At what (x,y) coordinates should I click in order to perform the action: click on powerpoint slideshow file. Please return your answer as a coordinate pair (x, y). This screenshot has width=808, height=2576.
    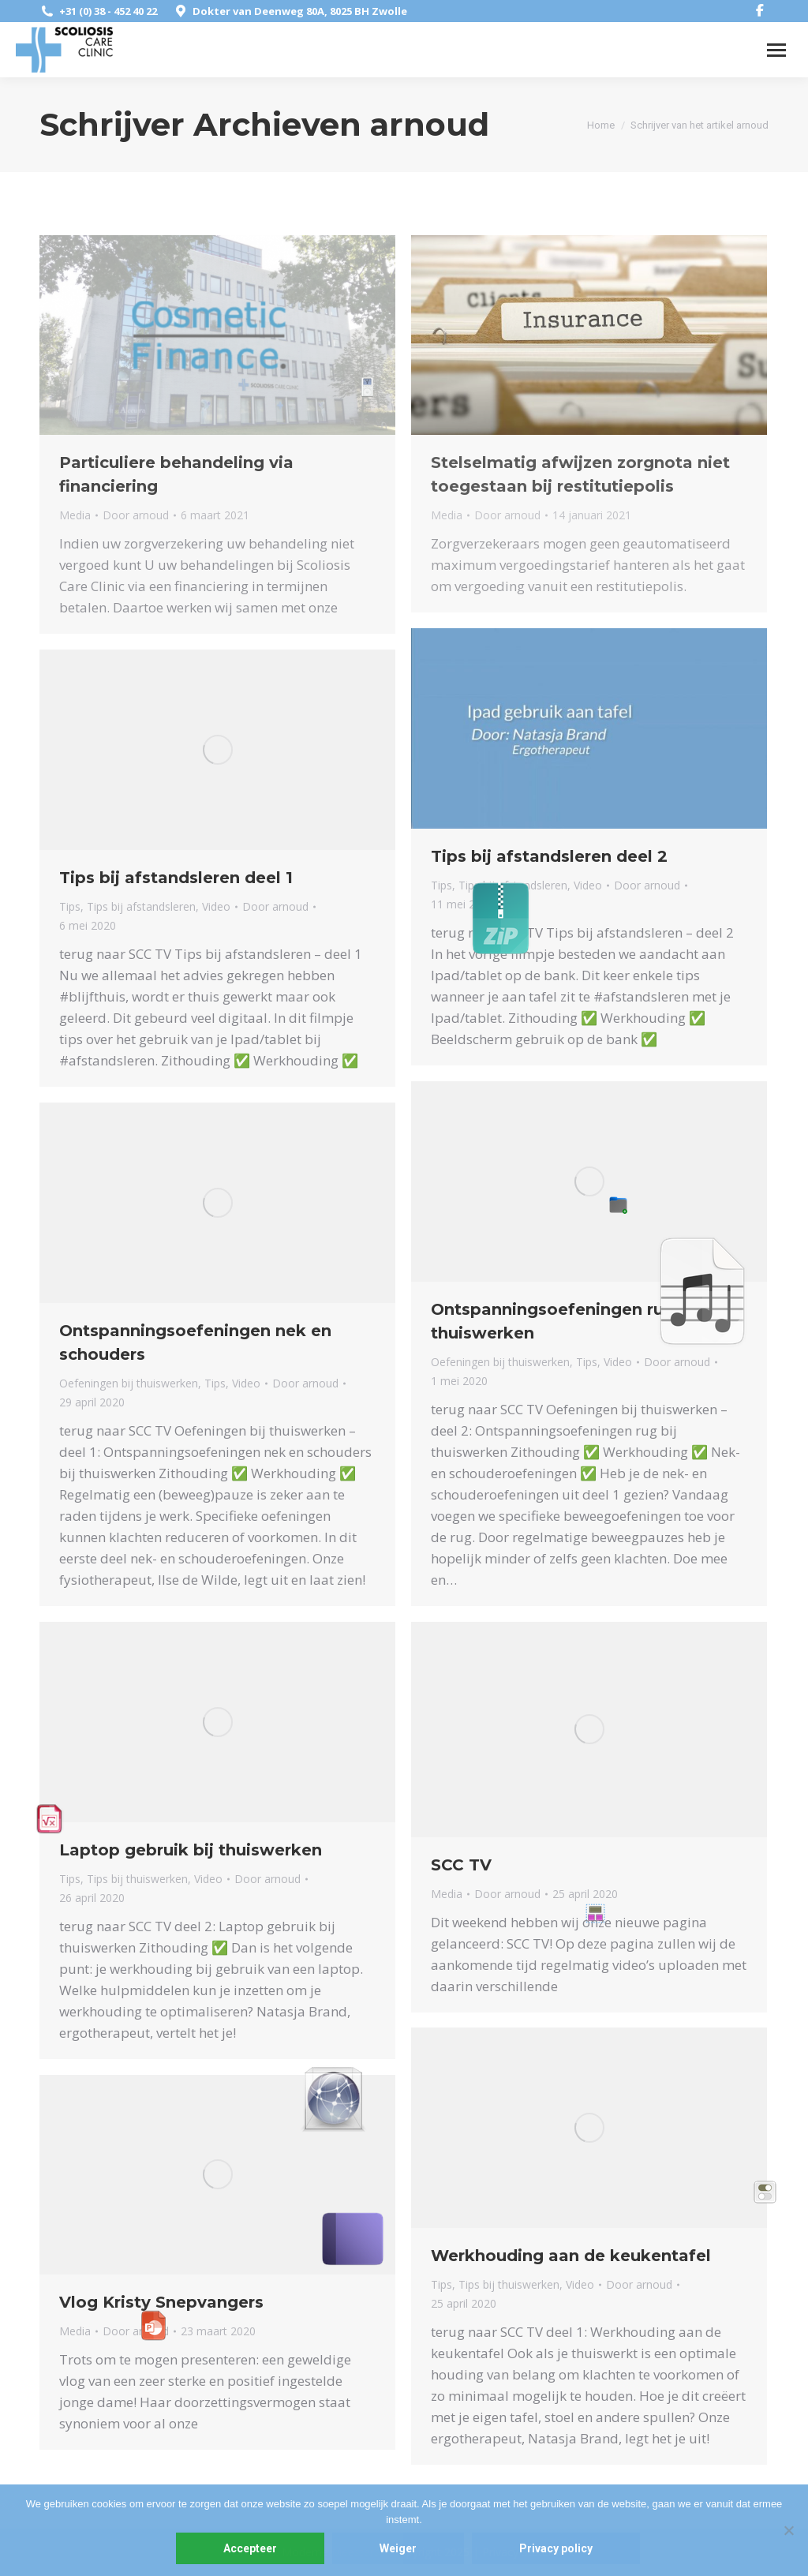
    Looking at the image, I should click on (153, 2325).